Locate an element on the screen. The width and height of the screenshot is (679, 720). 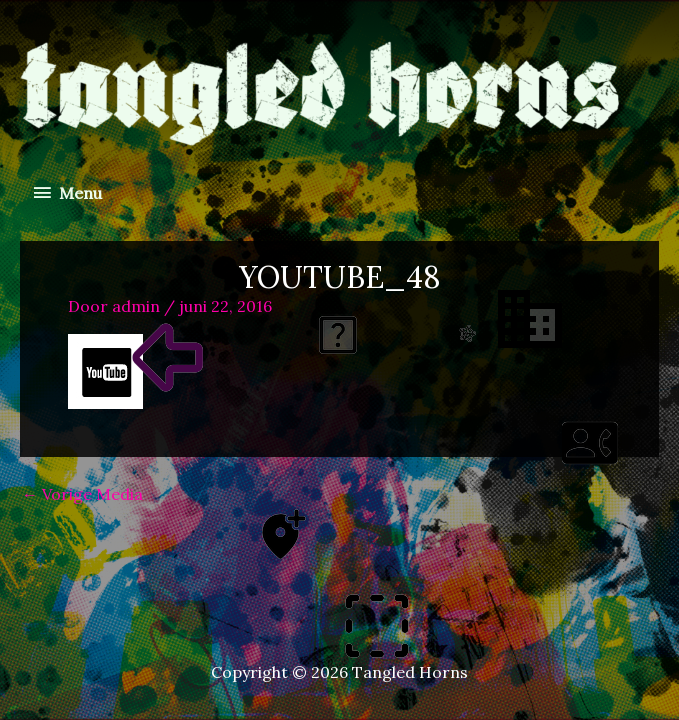
access help center or support resources is located at coordinates (338, 335).